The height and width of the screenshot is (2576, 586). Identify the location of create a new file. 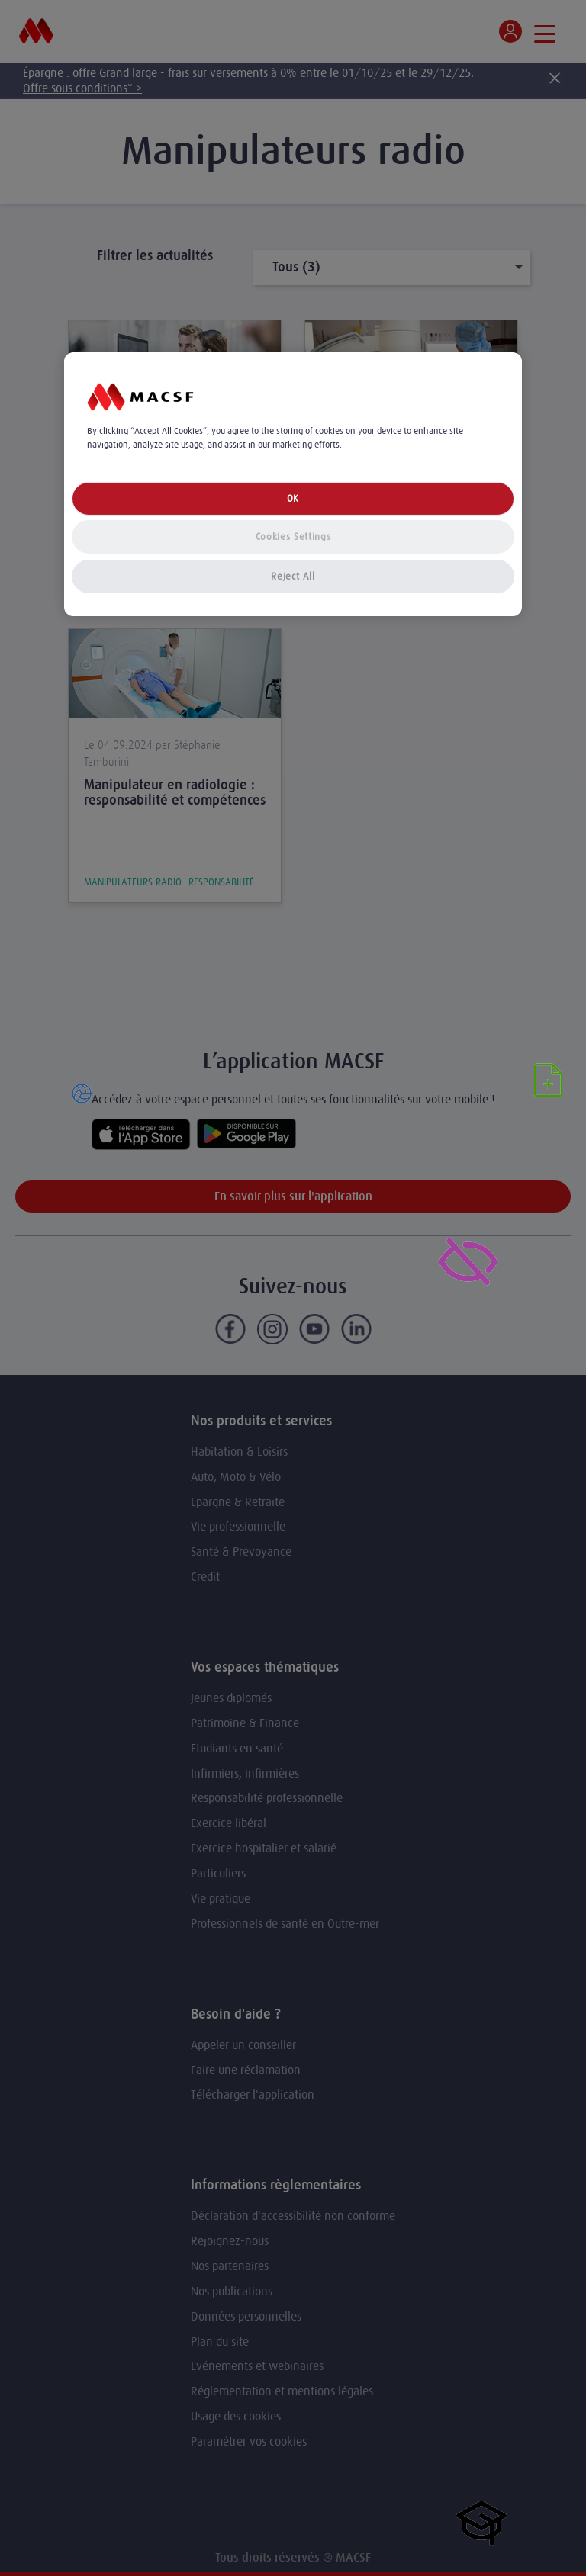
(548, 1080).